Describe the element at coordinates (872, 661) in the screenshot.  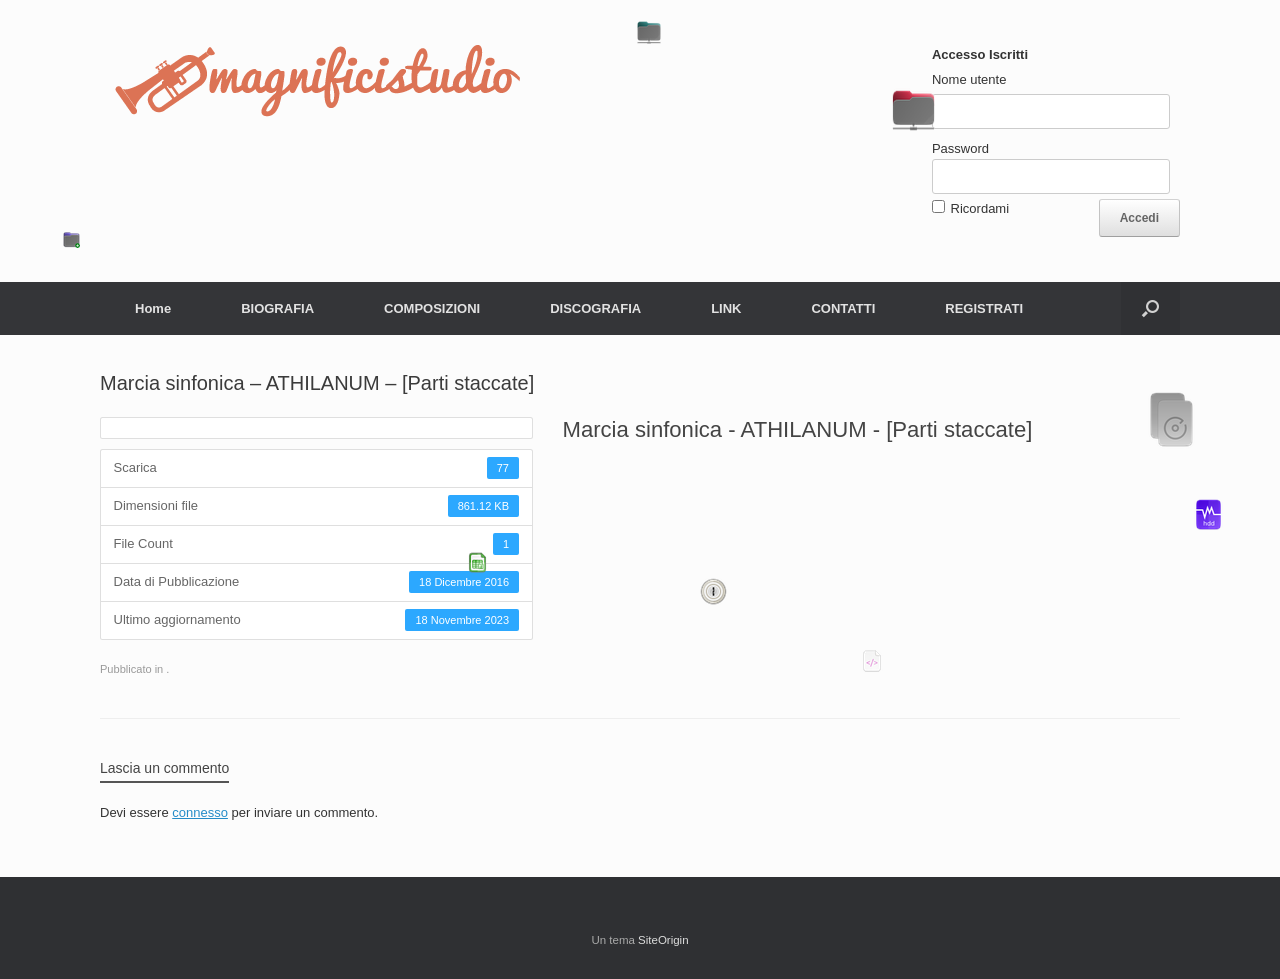
I see `an xml file type indicator` at that location.